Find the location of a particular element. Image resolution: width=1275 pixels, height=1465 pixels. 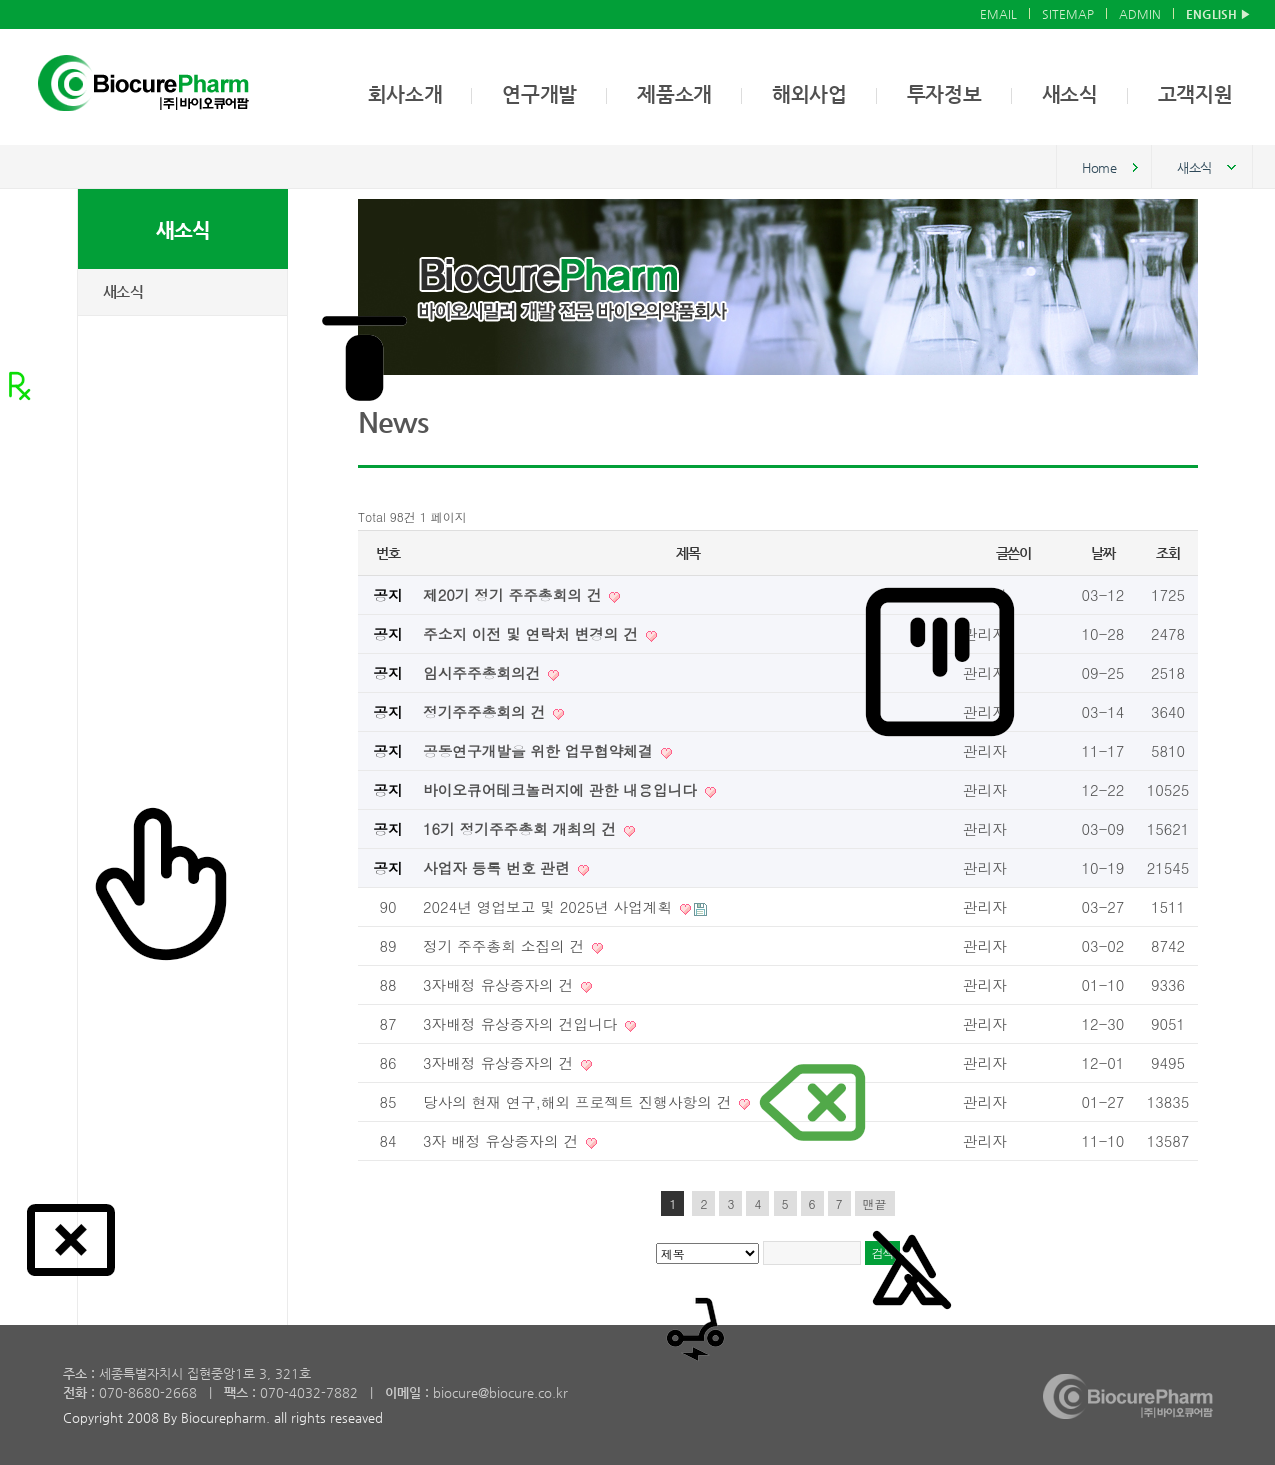

tap or click to interact with an element is located at coordinates (161, 884).